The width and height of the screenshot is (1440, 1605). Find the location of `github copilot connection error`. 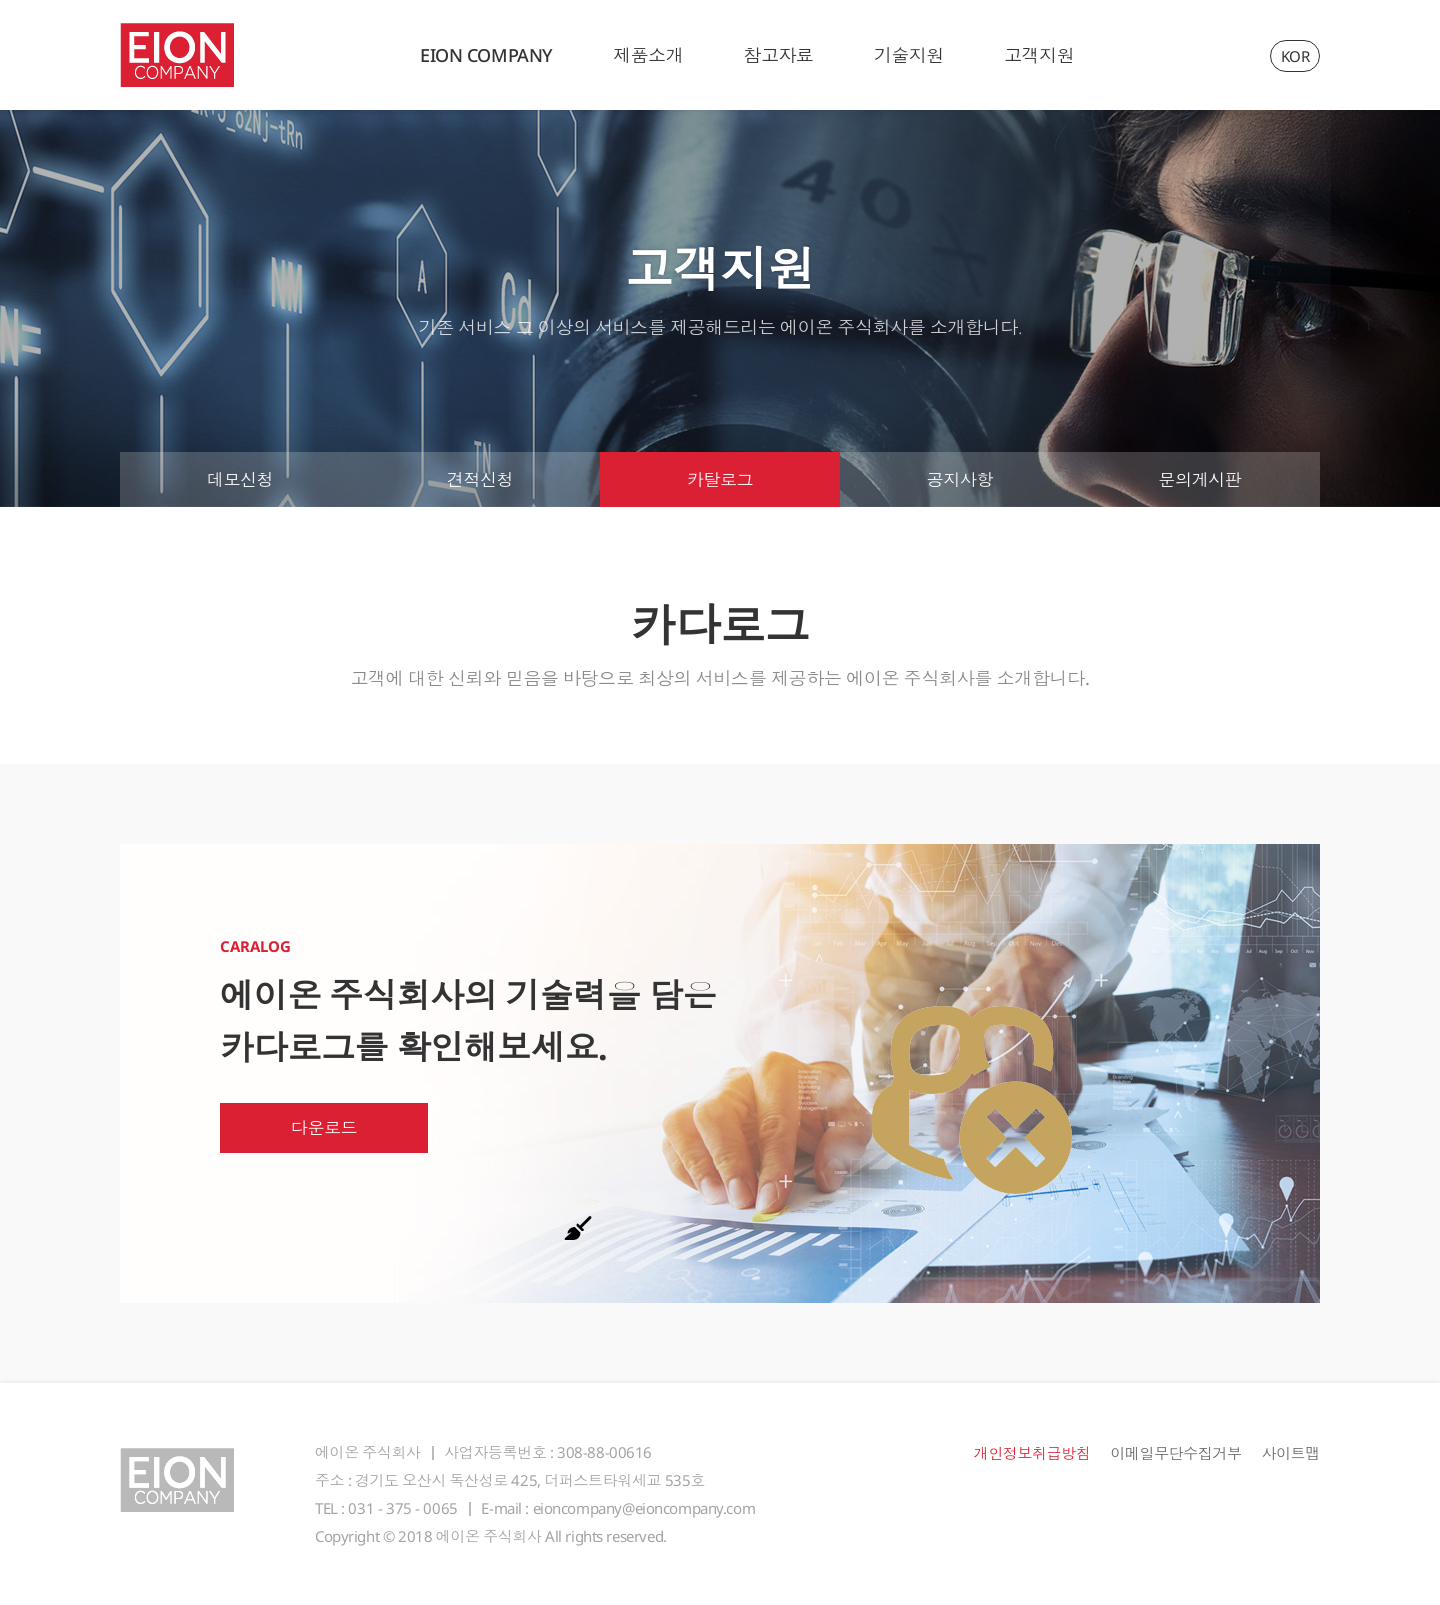

github copilot connection error is located at coordinates (972, 1094).